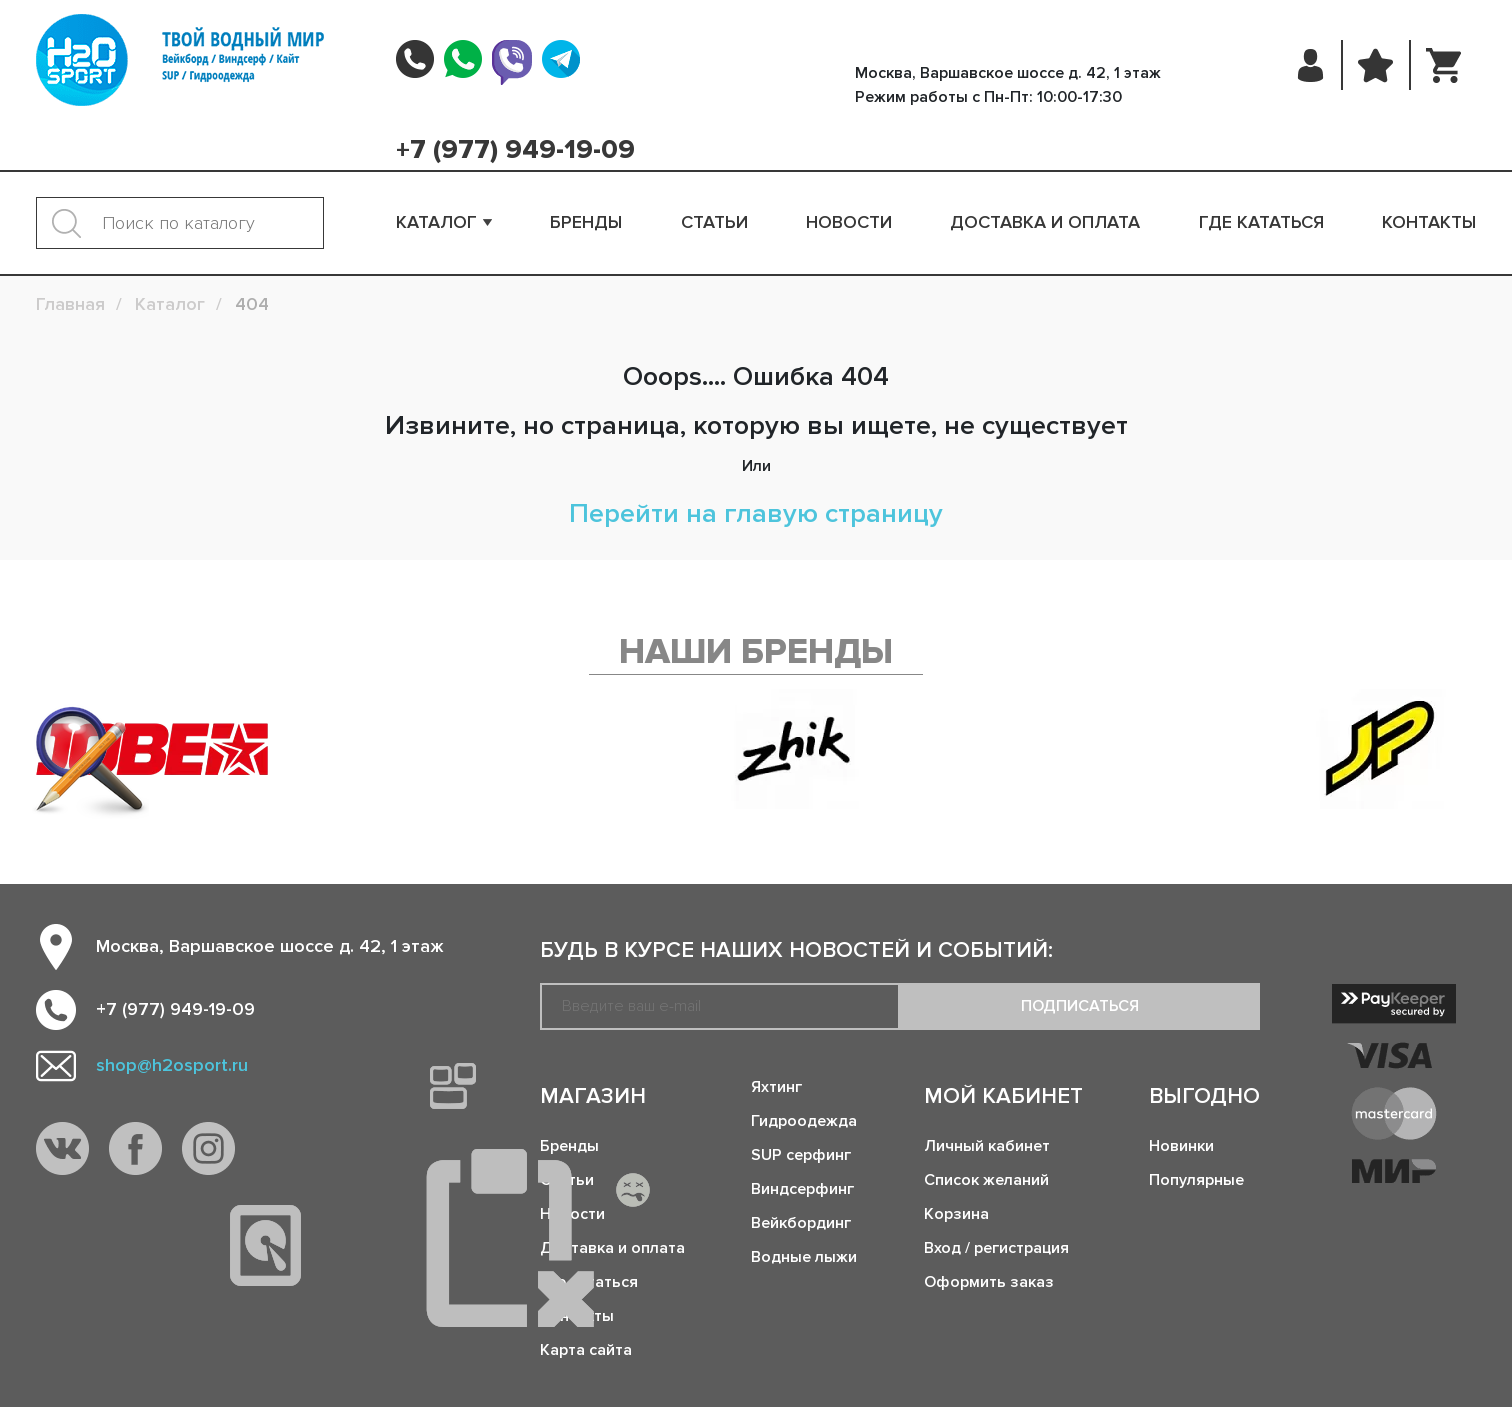 The height and width of the screenshot is (1407, 1512). Describe the element at coordinates (454, 1087) in the screenshot. I see `open keyboard shortcuts preferences` at that location.